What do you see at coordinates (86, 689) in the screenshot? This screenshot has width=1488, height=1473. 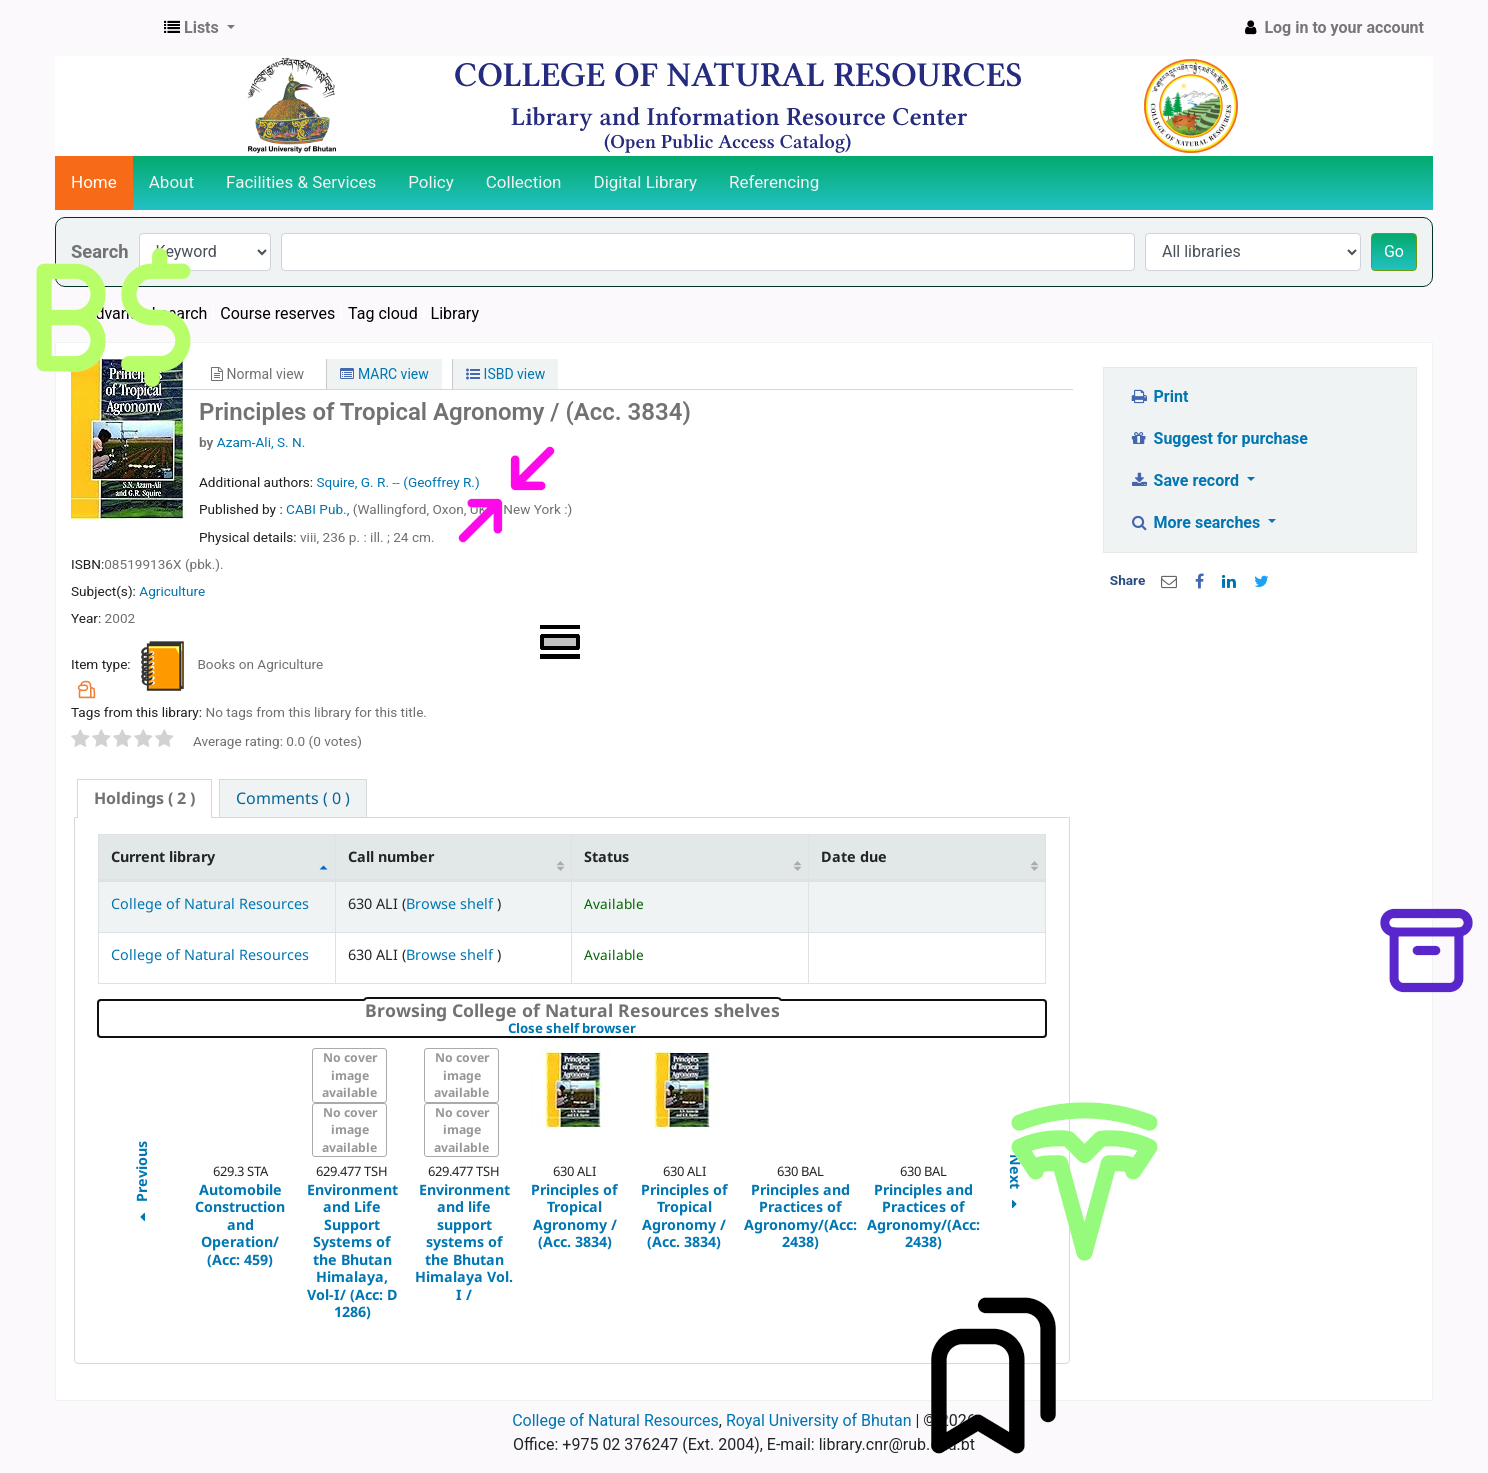 I see `among us game logo` at bounding box center [86, 689].